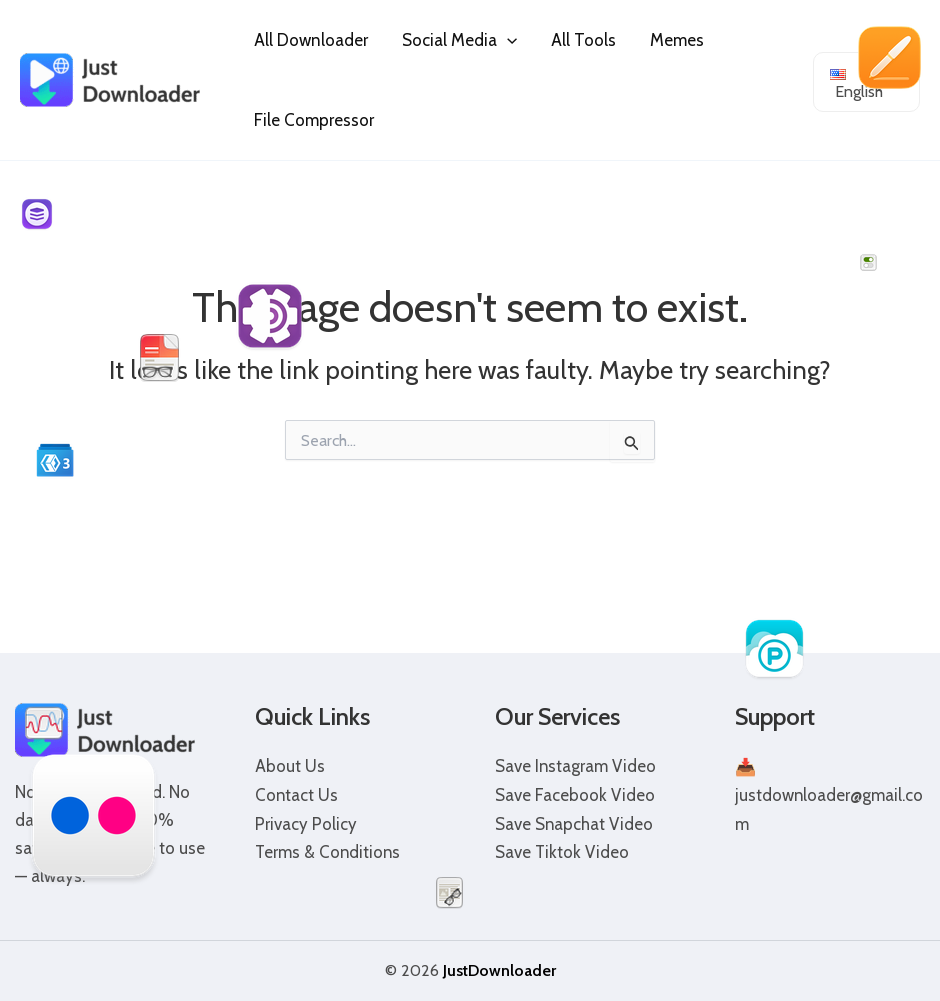  I want to click on view power usage statistics and graphs, so click(44, 723).